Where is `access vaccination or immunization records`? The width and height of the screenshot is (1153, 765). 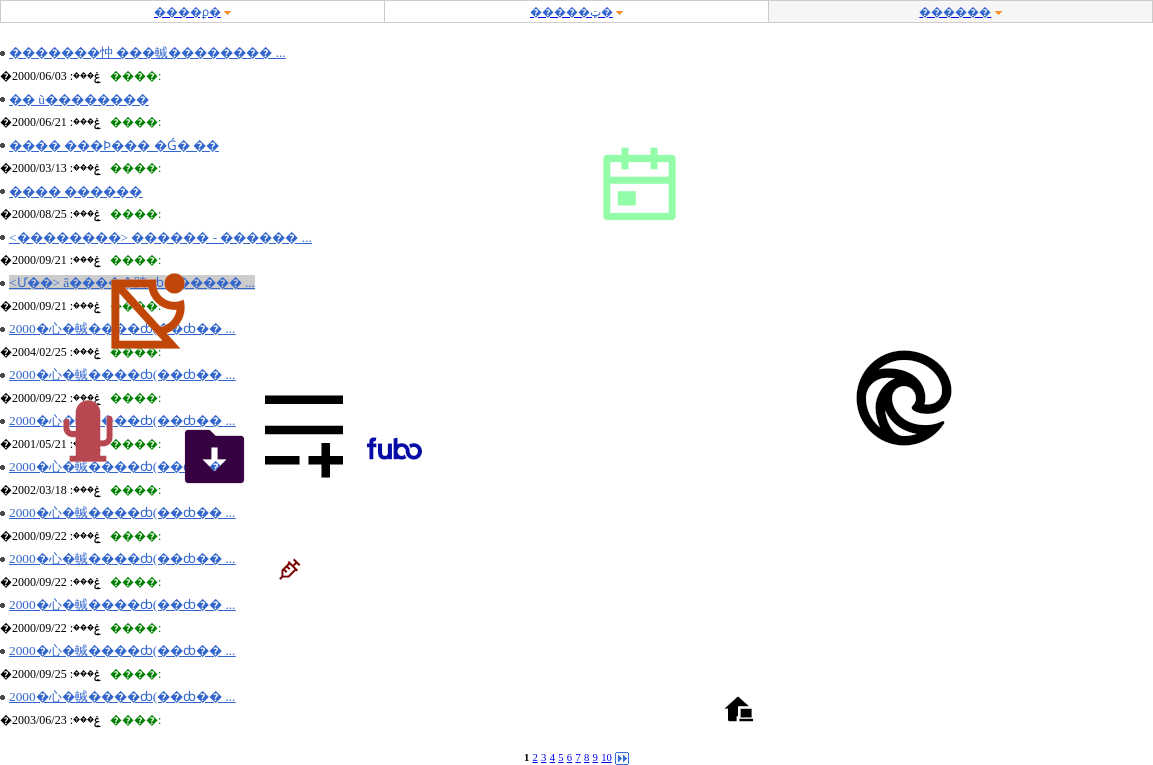 access vaccination or immunization records is located at coordinates (290, 569).